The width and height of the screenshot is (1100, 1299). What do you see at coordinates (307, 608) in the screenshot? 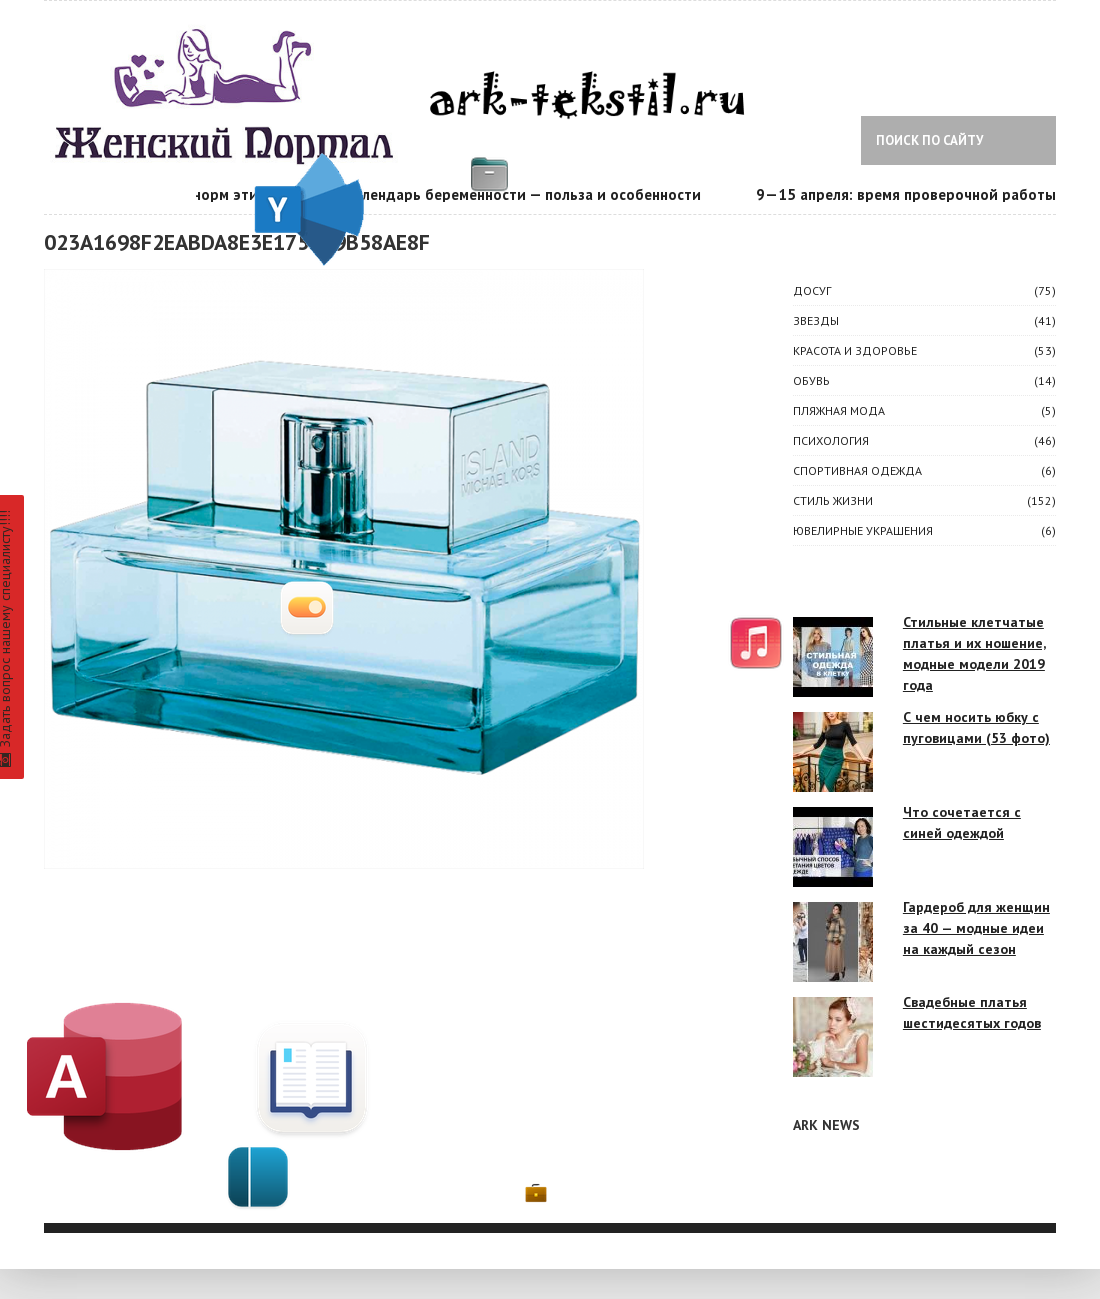
I see `open system control center settings` at bounding box center [307, 608].